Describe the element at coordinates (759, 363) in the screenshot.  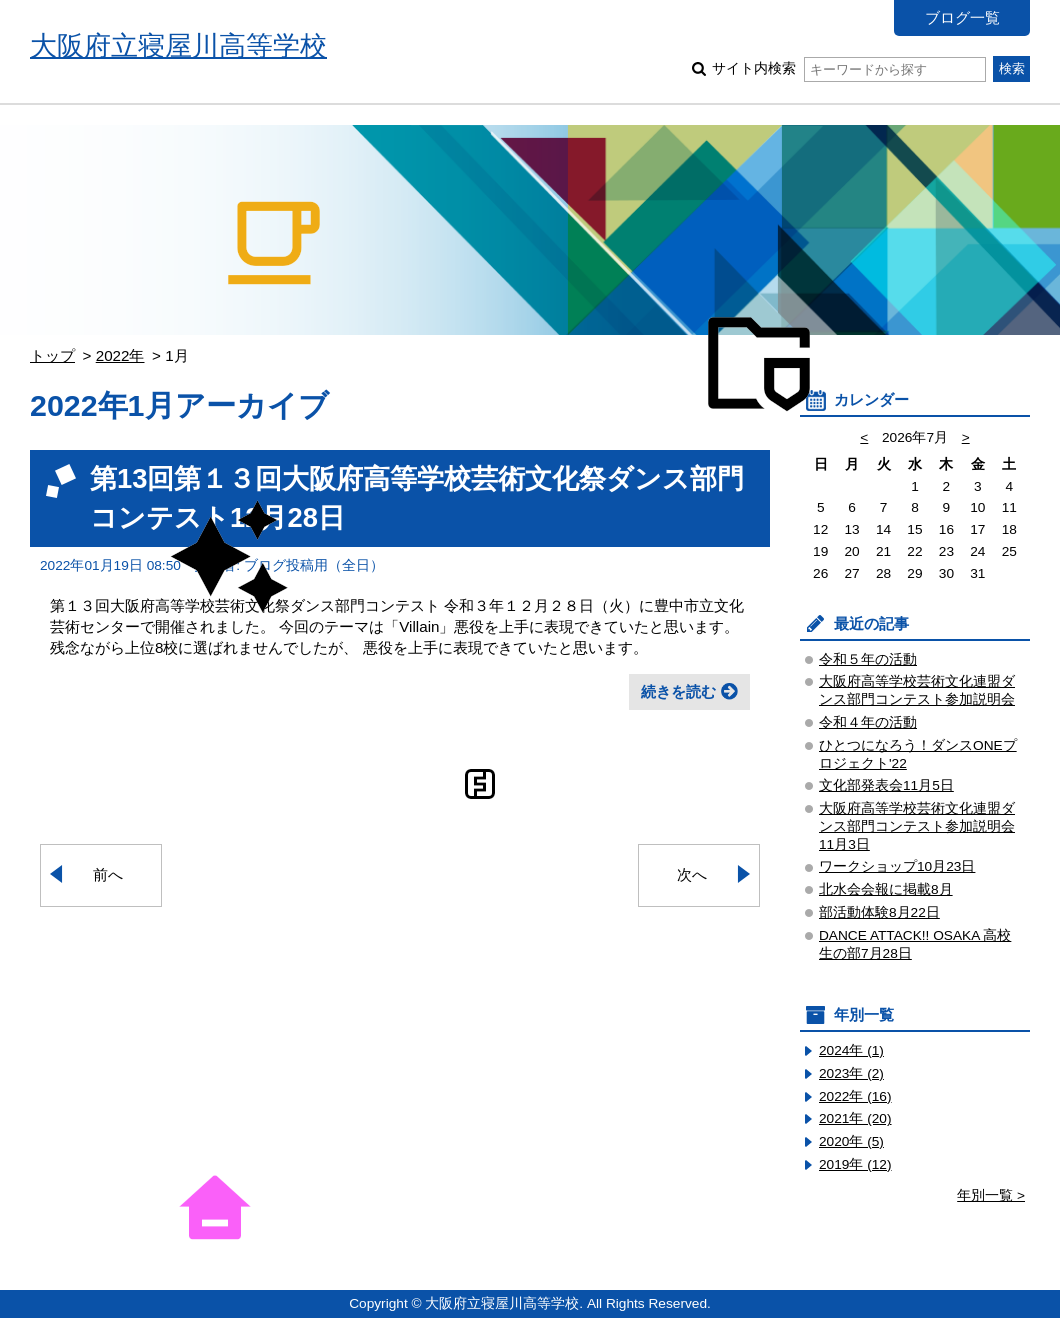
I see `access protected or secure files` at that location.